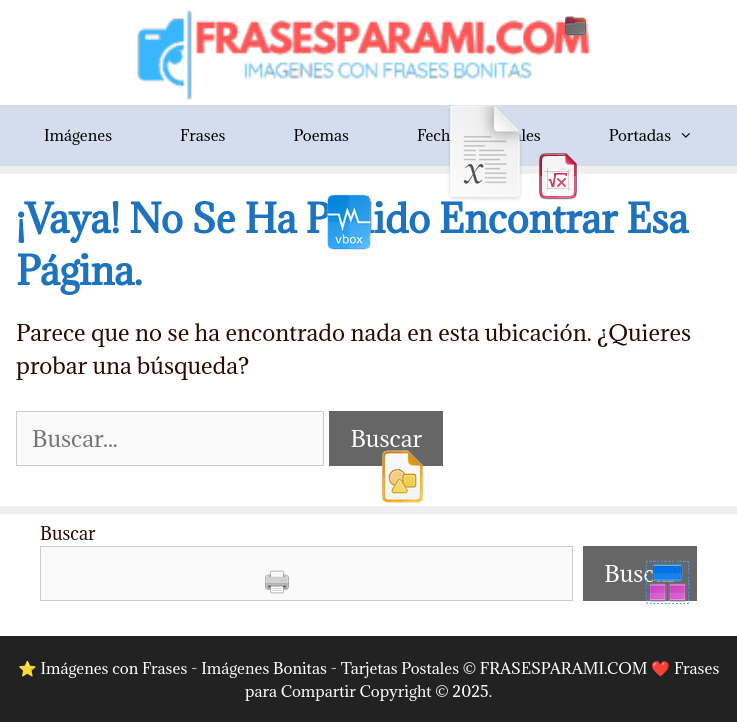  What do you see at coordinates (558, 176) in the screenshot?
I see `open an opendocument formula template file` at bounding box center [558, 176].